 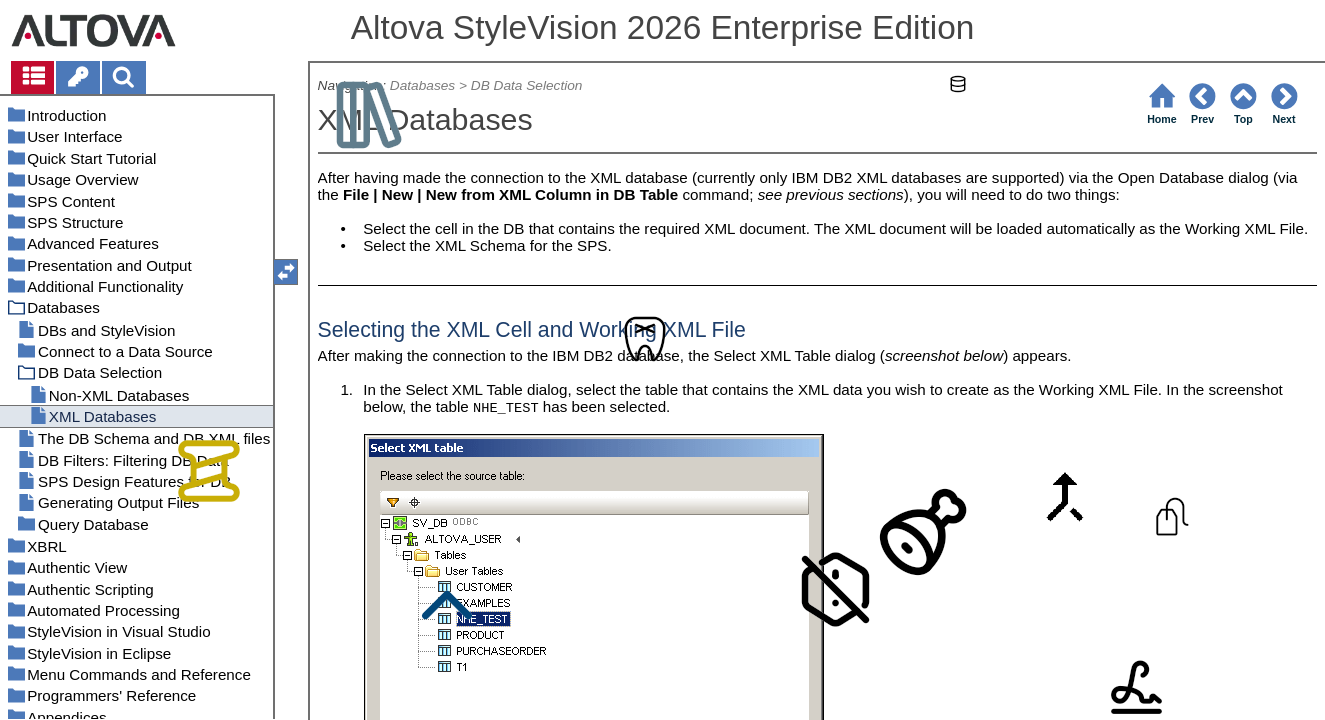 What do you see at coordinates (1171, 518) in the screenshot?
I see `browse tea or hot beverage options` at bounding box center [1171, 518].